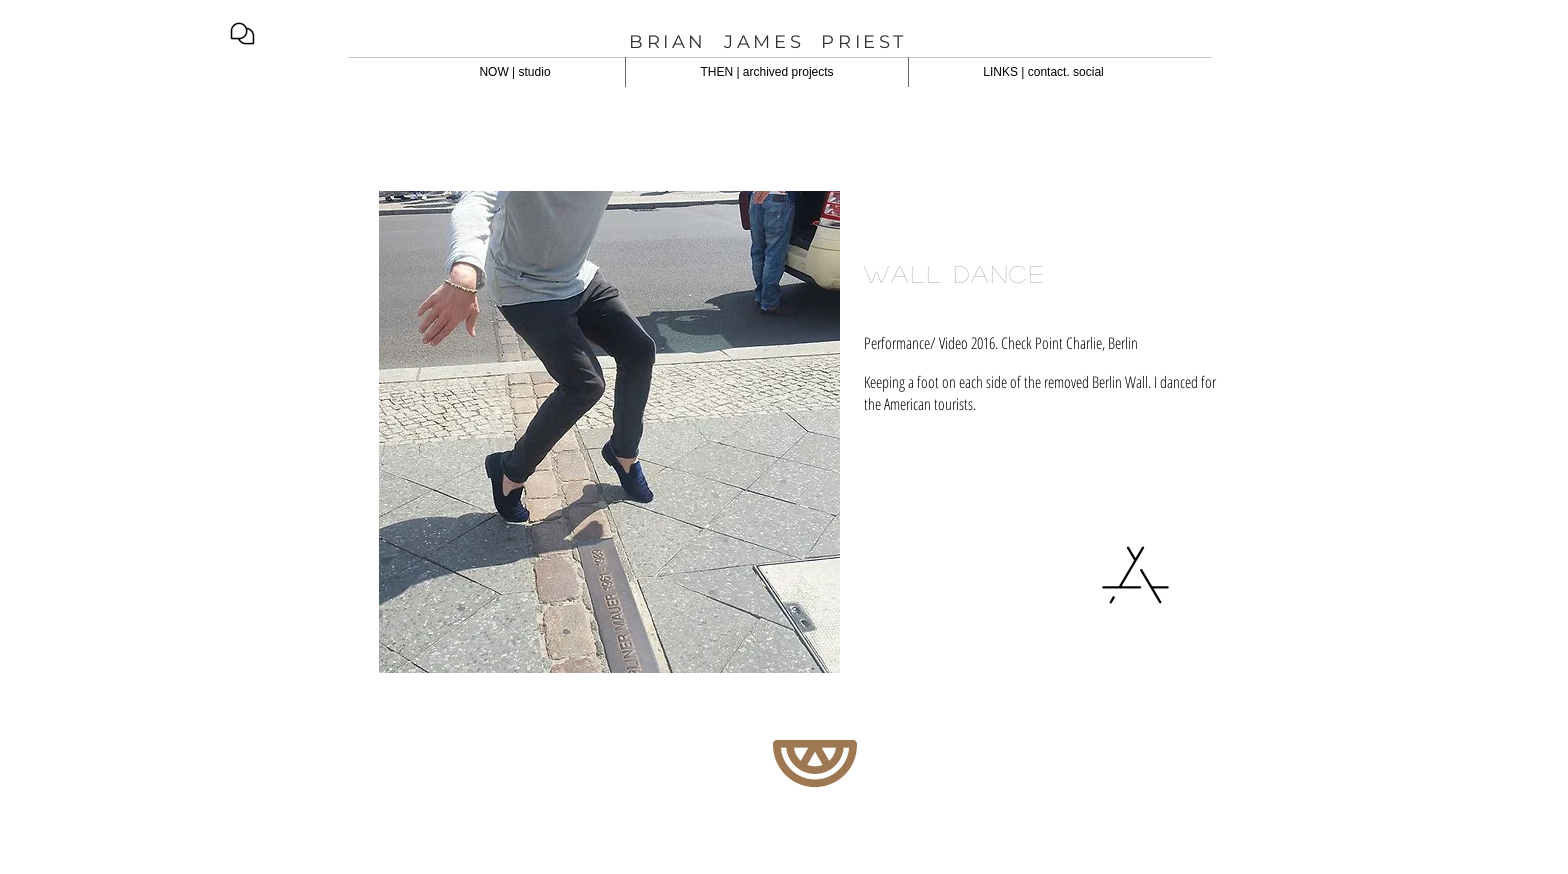 This screenshot has height=874, width=1568. Describe the element at coordinates (815, 757) in the screenshot. I see `indicates citrus or fruit-related content` at that location.